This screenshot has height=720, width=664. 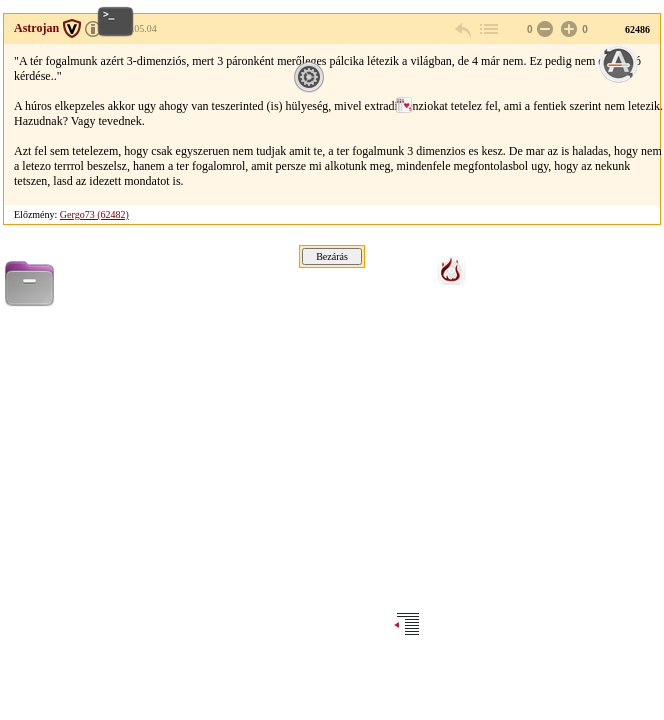 What do you see at coordinates (451, 270) in the screenshot?
I see `open brasero disc burning application` at bounding box center [451, 270].